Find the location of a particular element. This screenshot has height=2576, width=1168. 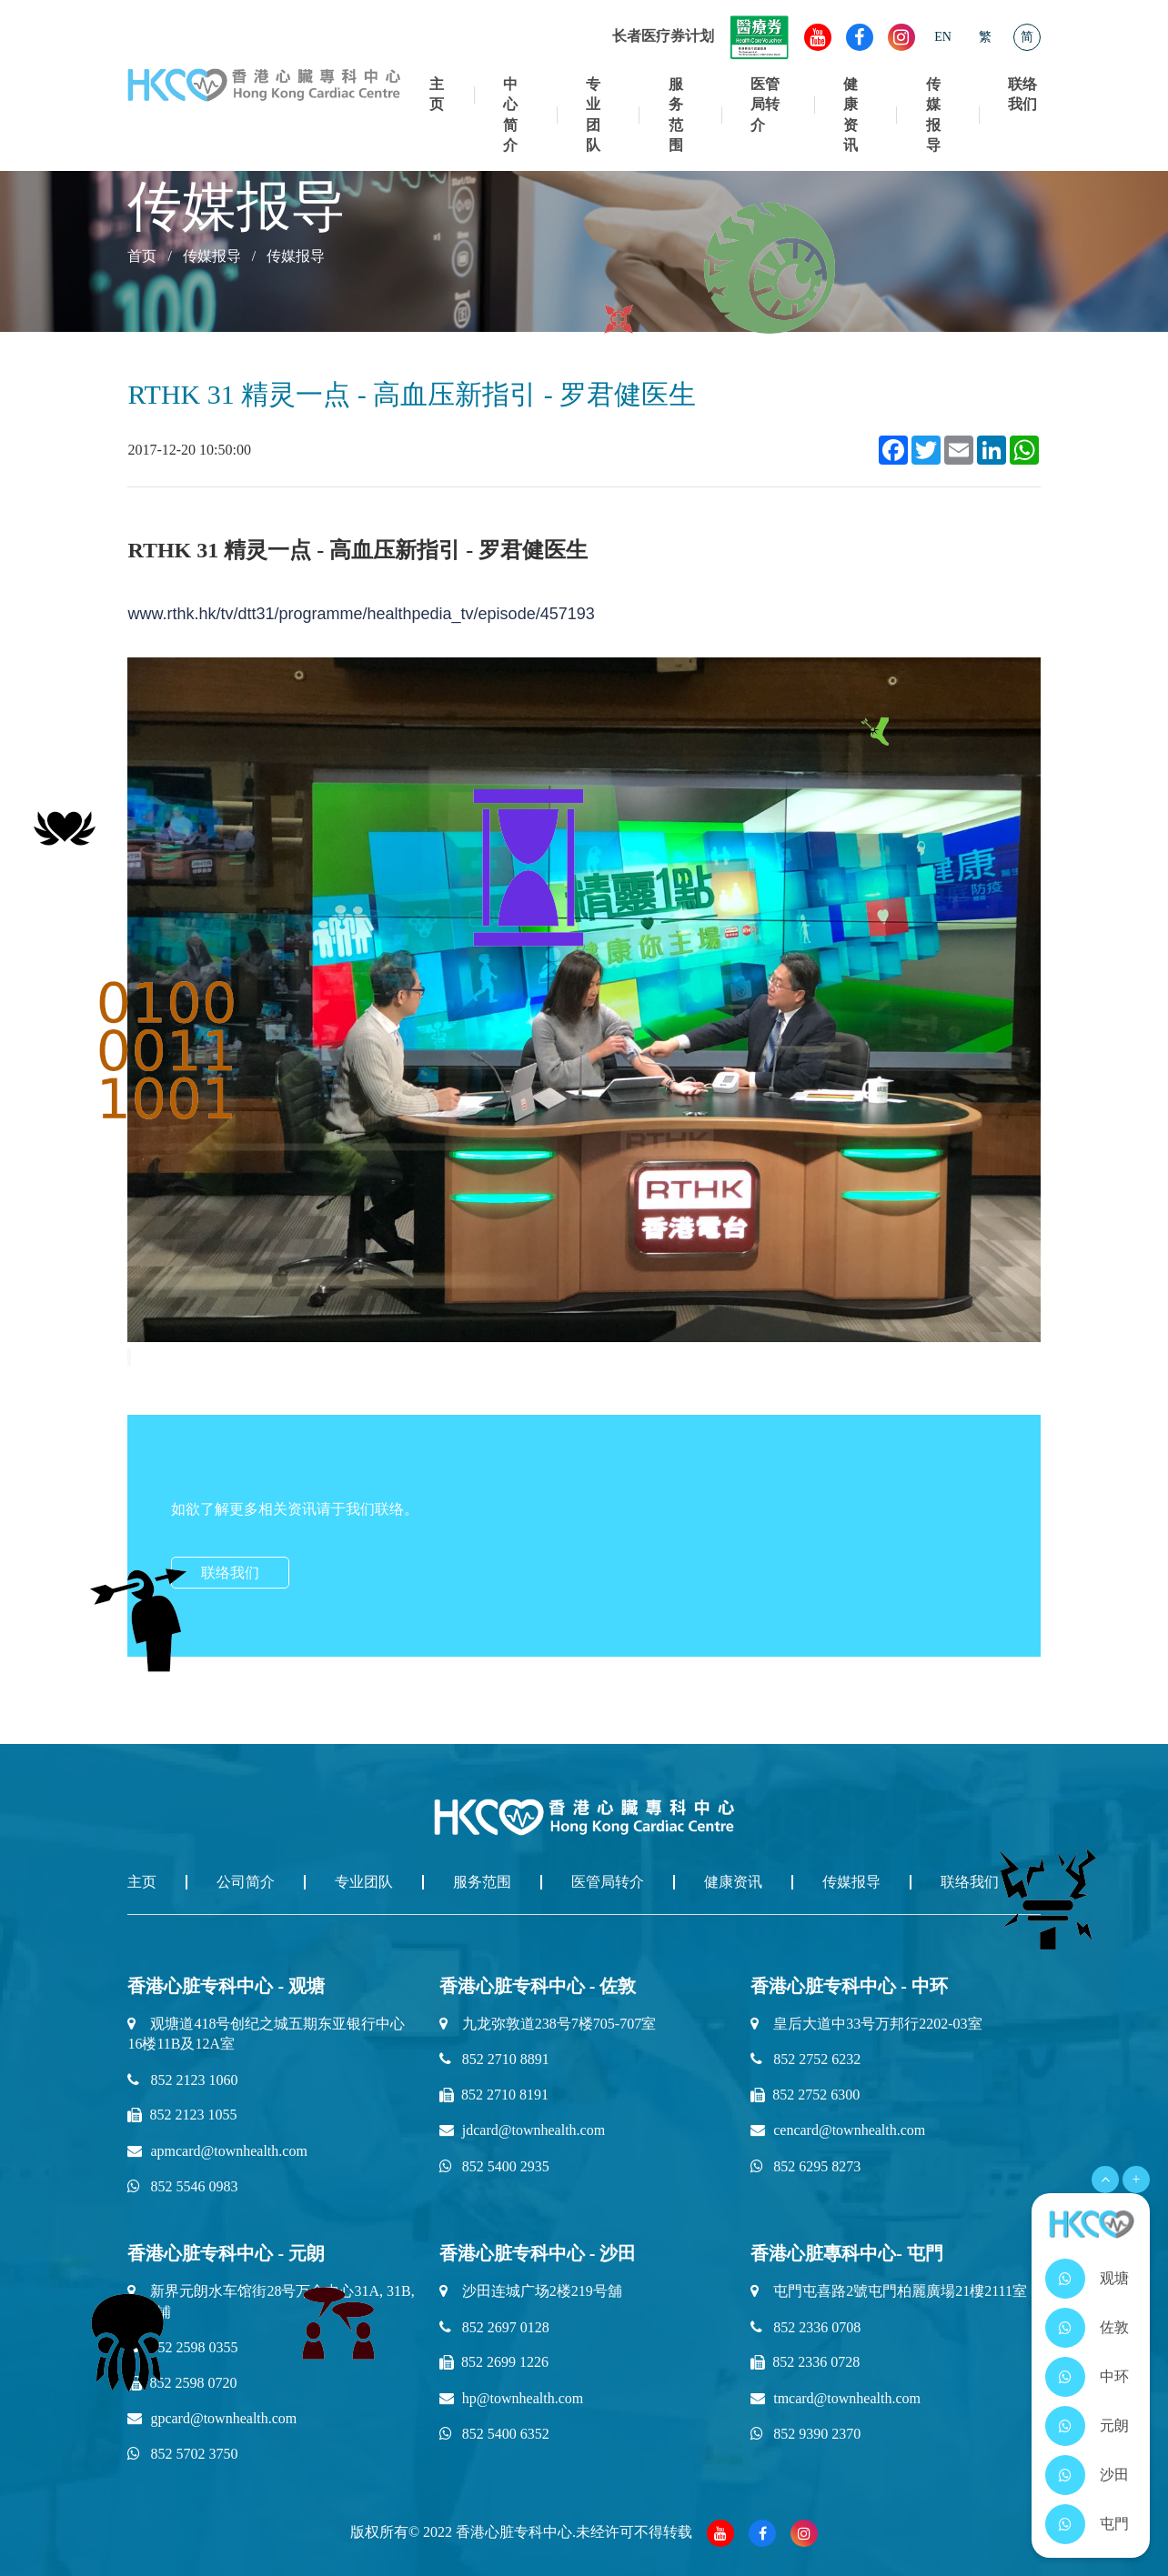

indicates level four or advanced tier achievement is located at coordinates (619, 319).